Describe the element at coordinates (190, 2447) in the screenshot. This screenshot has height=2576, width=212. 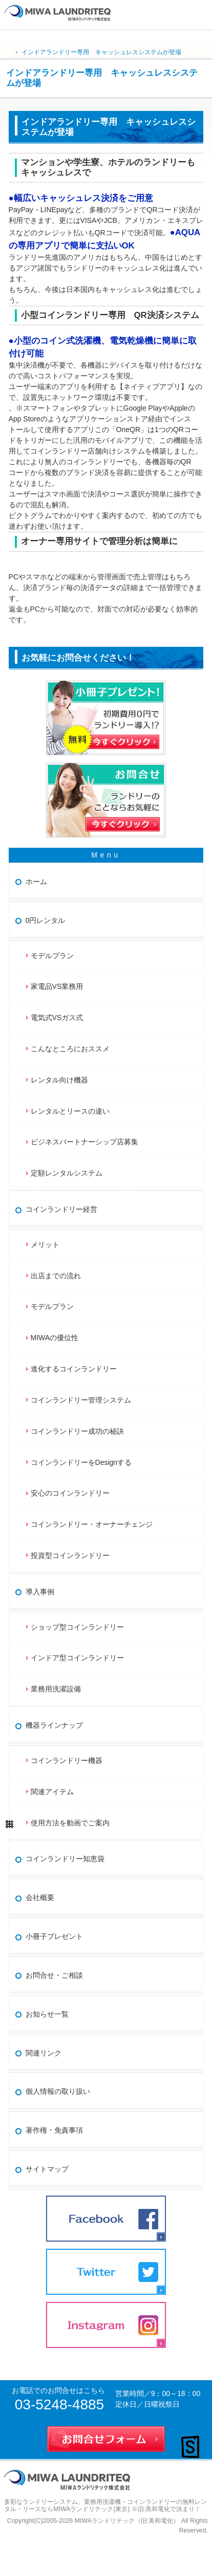
I see `open Storybook documentation` at that location.